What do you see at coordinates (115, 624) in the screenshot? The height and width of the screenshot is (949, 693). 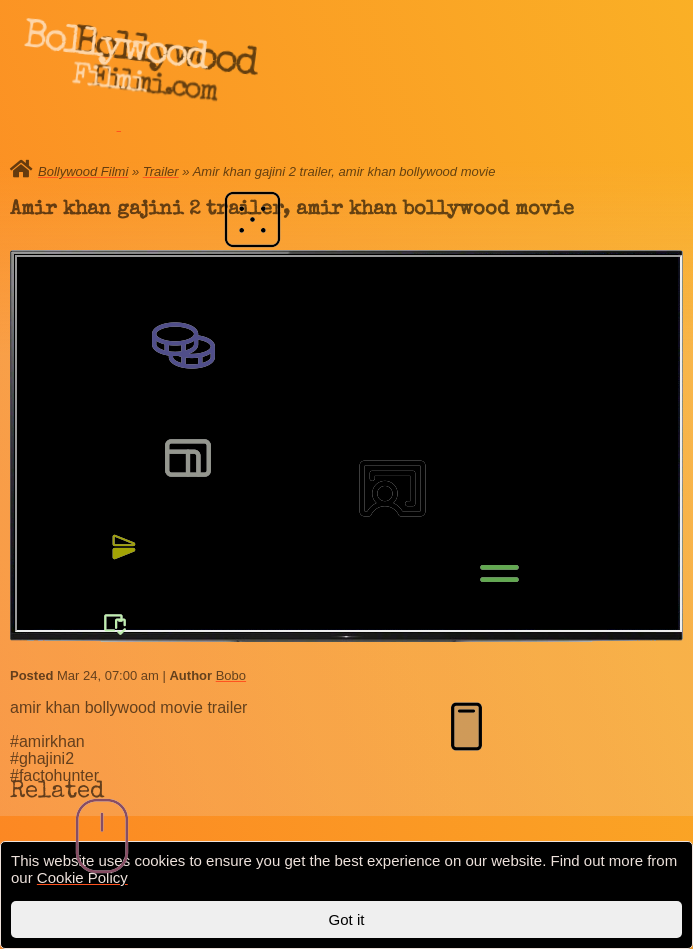 I see `devices successfully synced or connected` at bounding box center [115, 624].